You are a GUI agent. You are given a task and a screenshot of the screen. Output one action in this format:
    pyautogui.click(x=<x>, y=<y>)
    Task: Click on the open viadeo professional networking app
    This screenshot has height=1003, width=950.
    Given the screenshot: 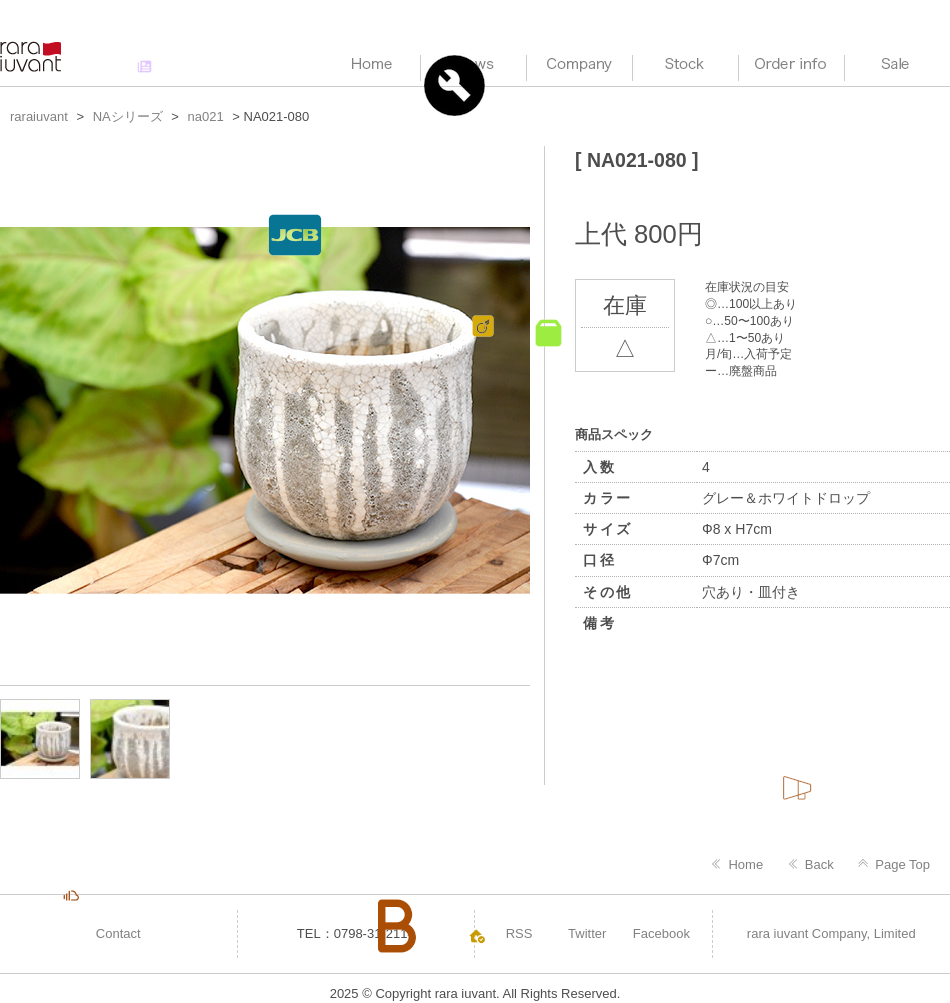 What is the action you would take?
    pyautogui.click(x=483, y=326)
    